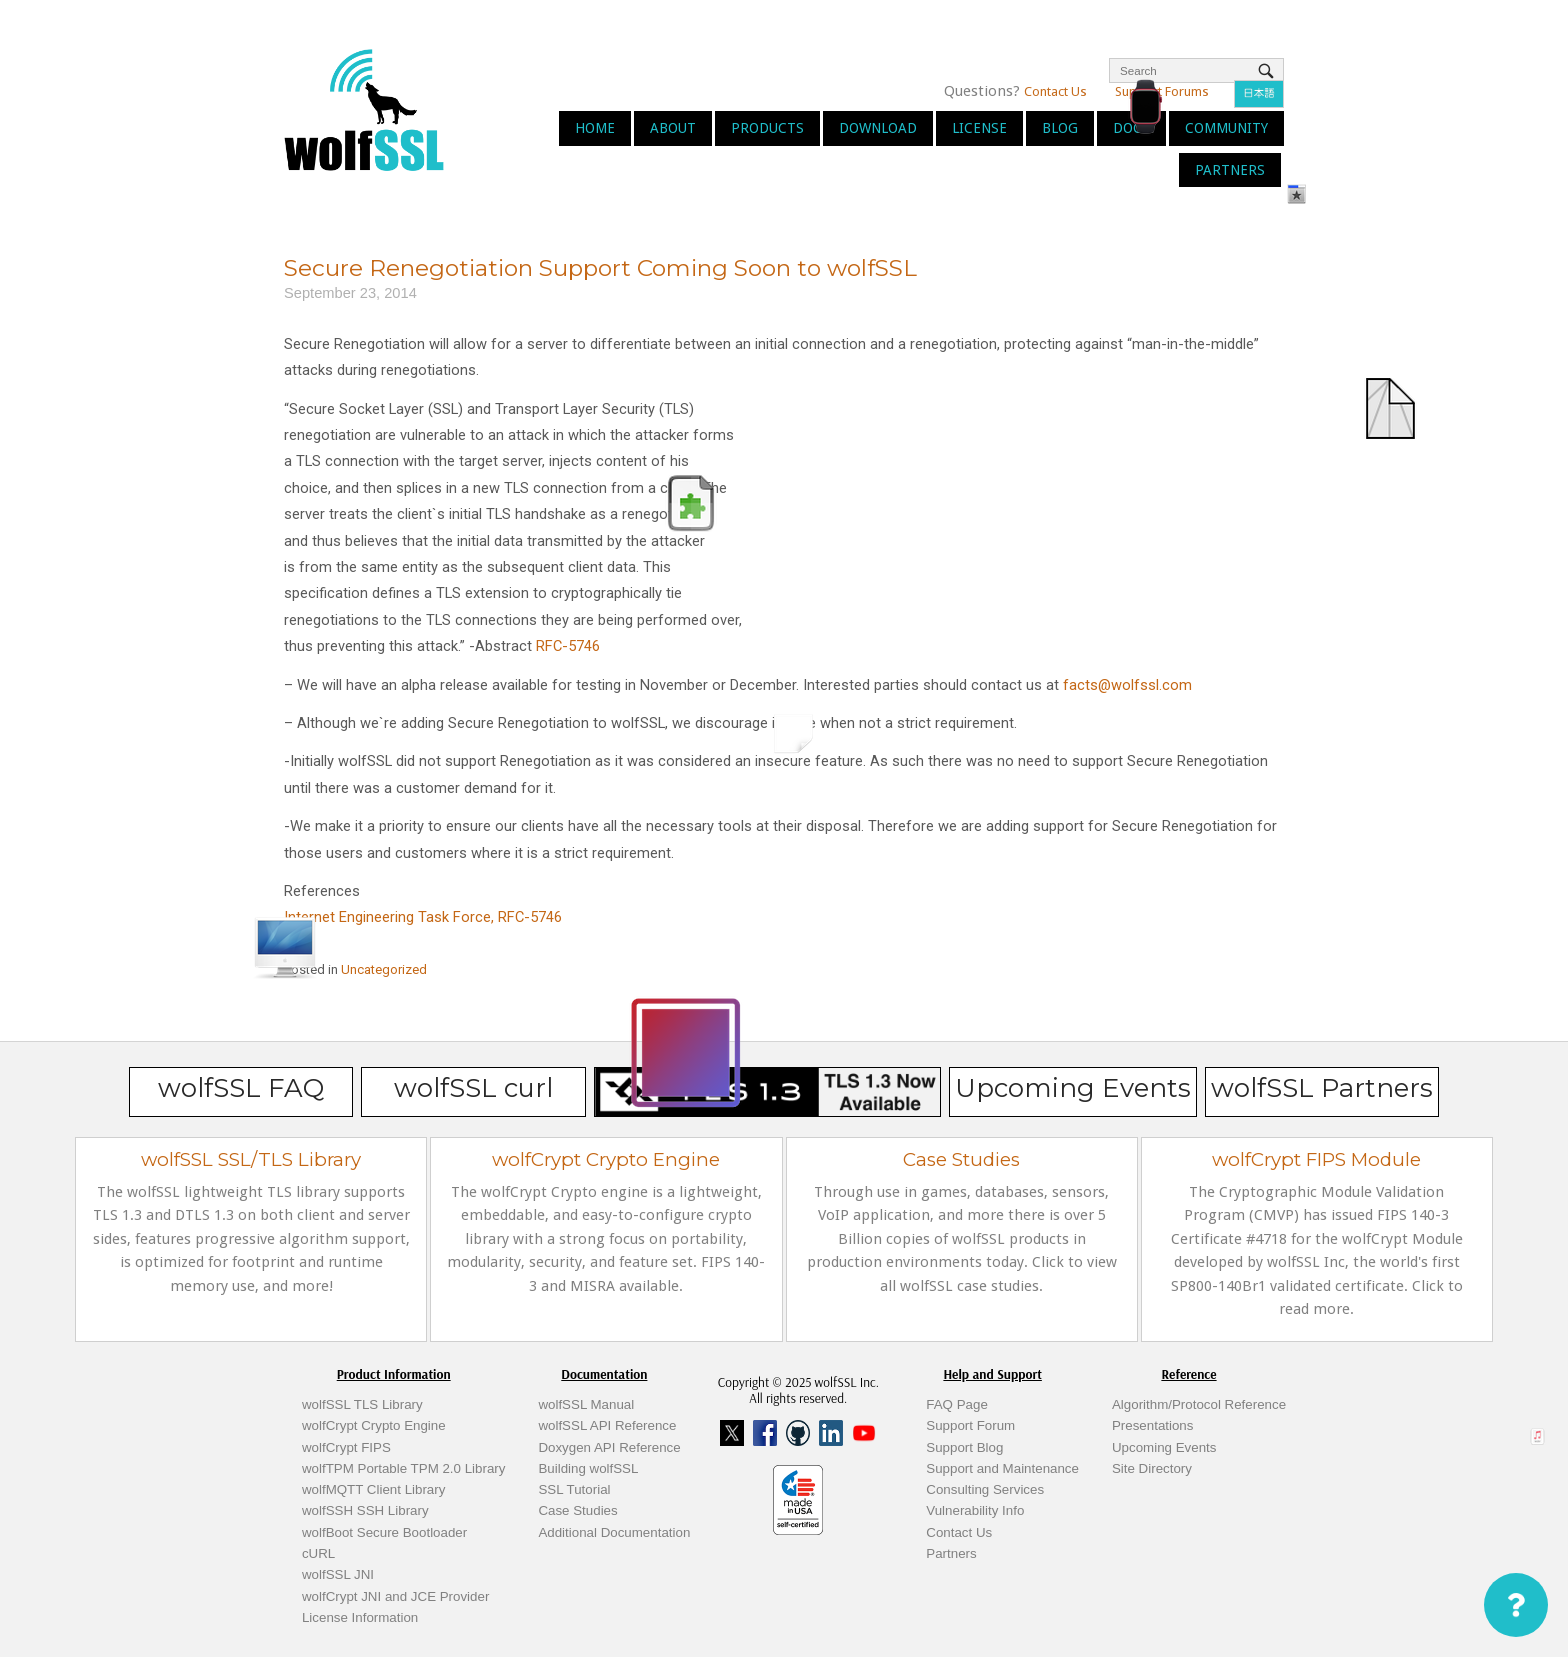  I want to click on indicates an iMac G5 device in system preferences, so click(285, 944).